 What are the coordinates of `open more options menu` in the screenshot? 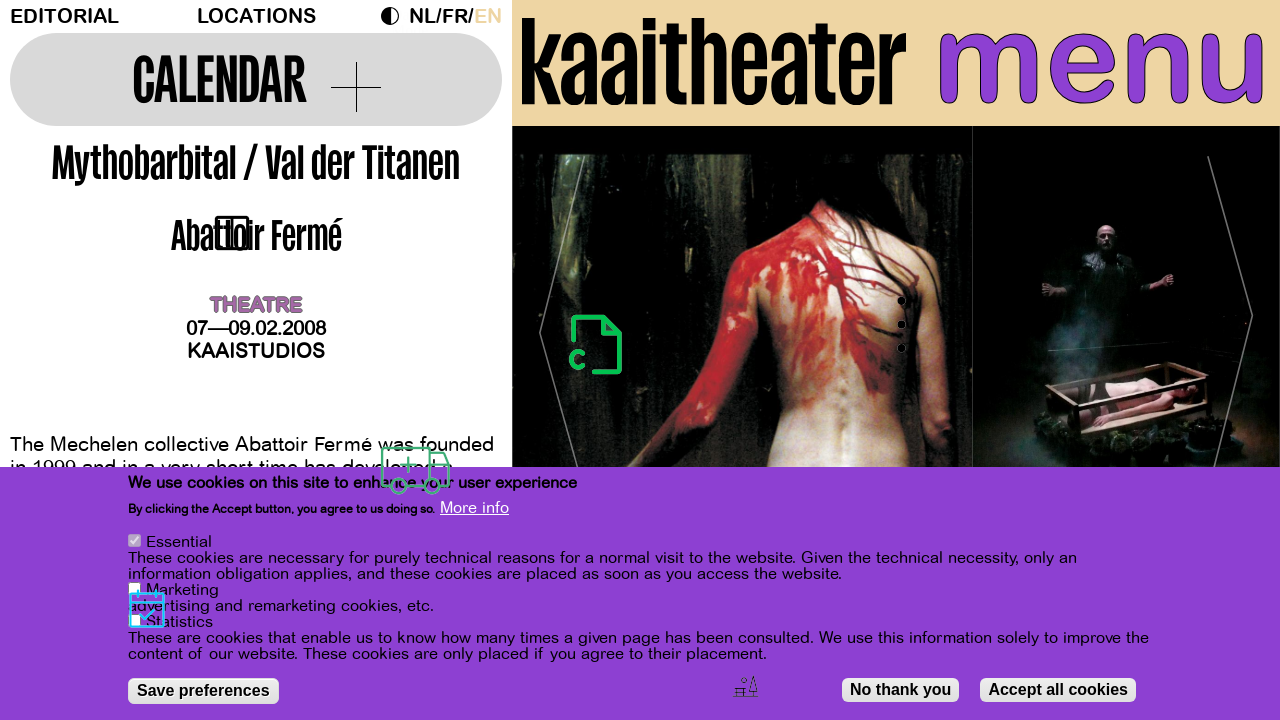 It's located at (901, 324).